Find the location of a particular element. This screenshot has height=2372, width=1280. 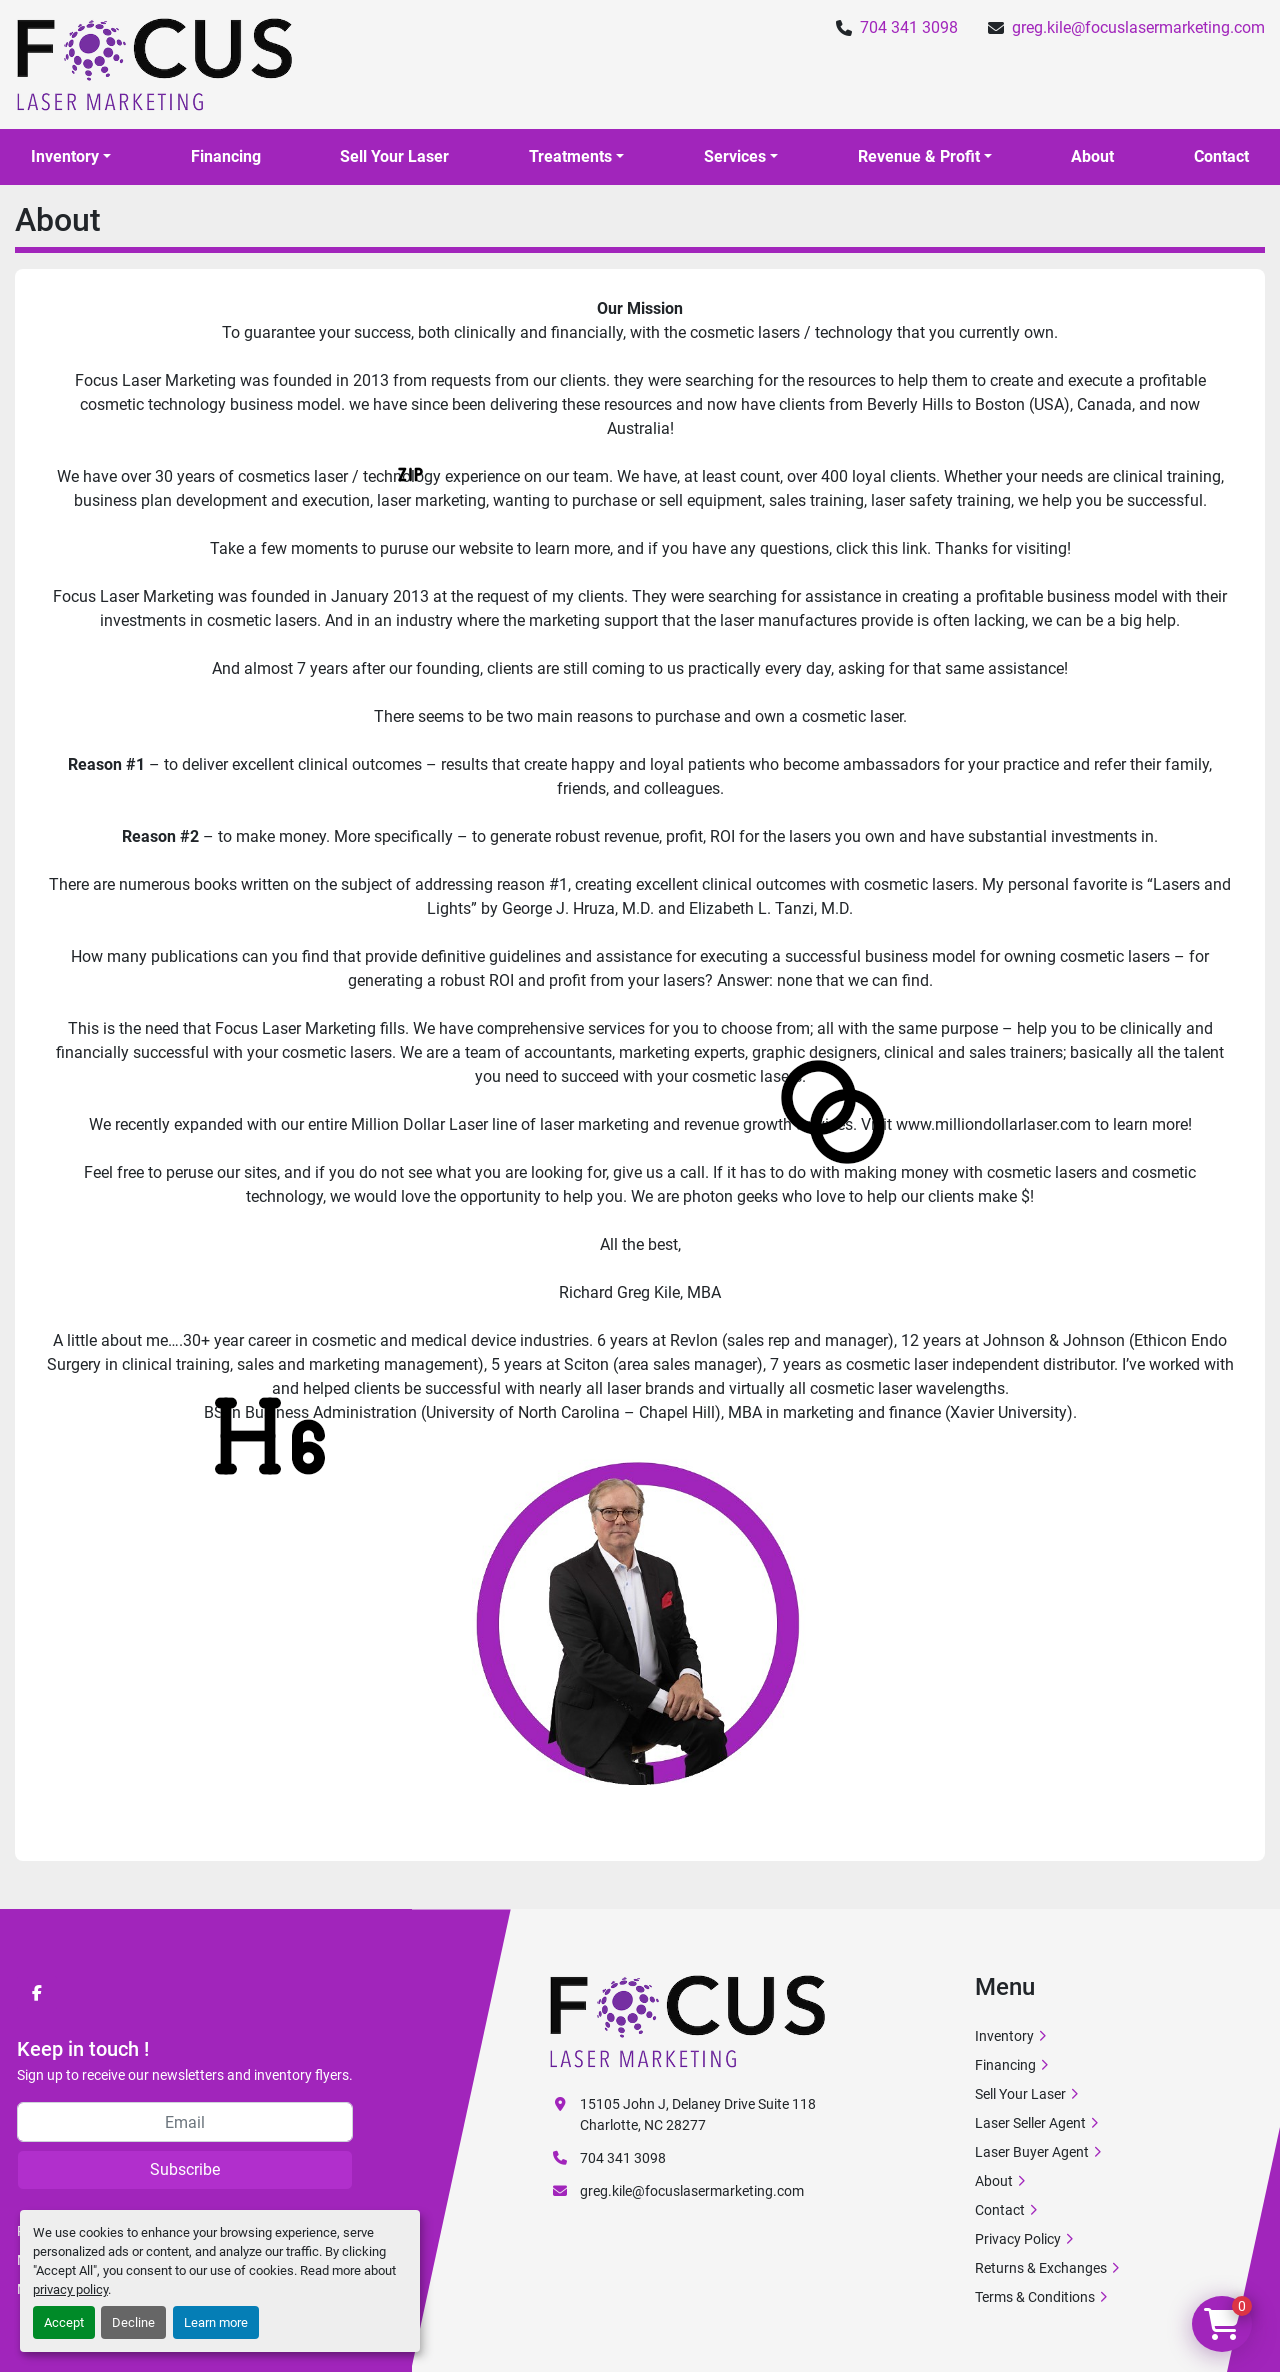

format text as heading level 6 is located at coordinates (270, 1436).